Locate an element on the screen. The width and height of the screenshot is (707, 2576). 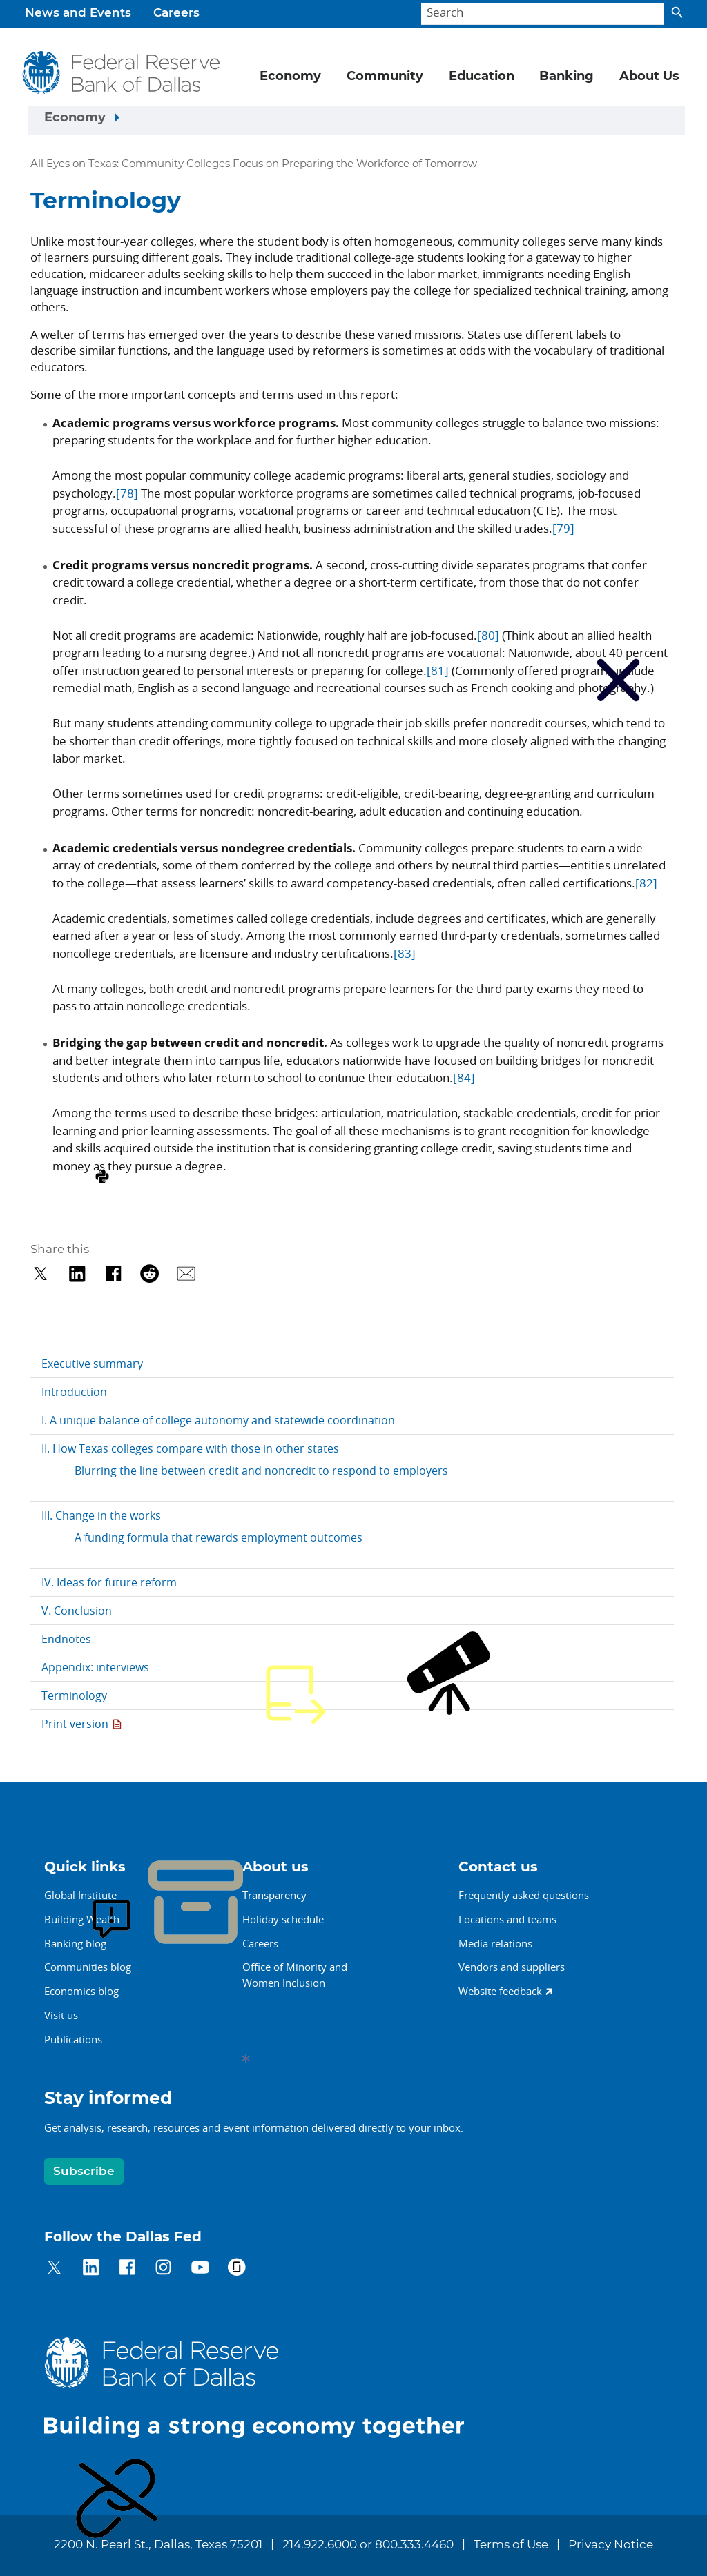
remove a hyperlink is located at coordinates (115, 2498).